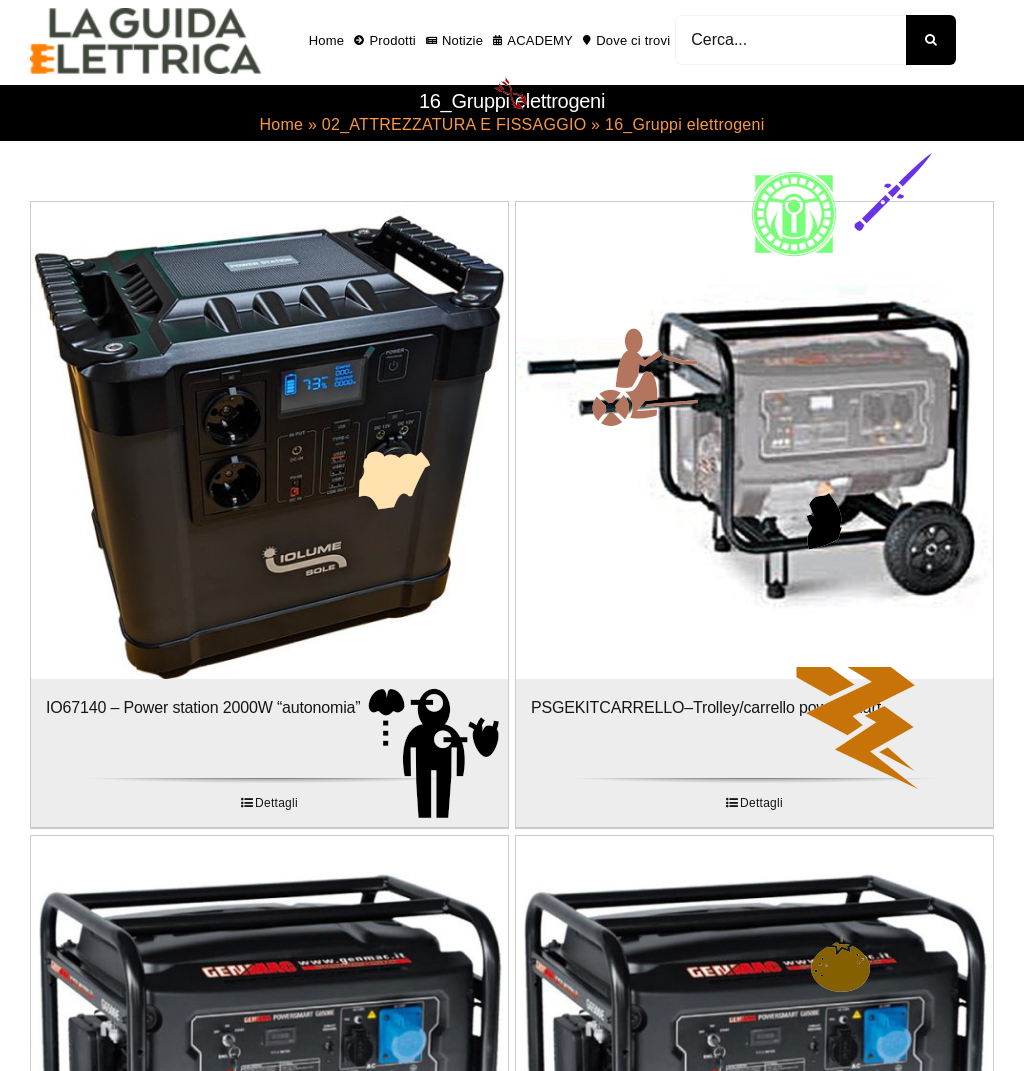 The height and width of the screenshot is (1071, 1024). I want to click on select South Korea as your country or region, so click(823, 522).